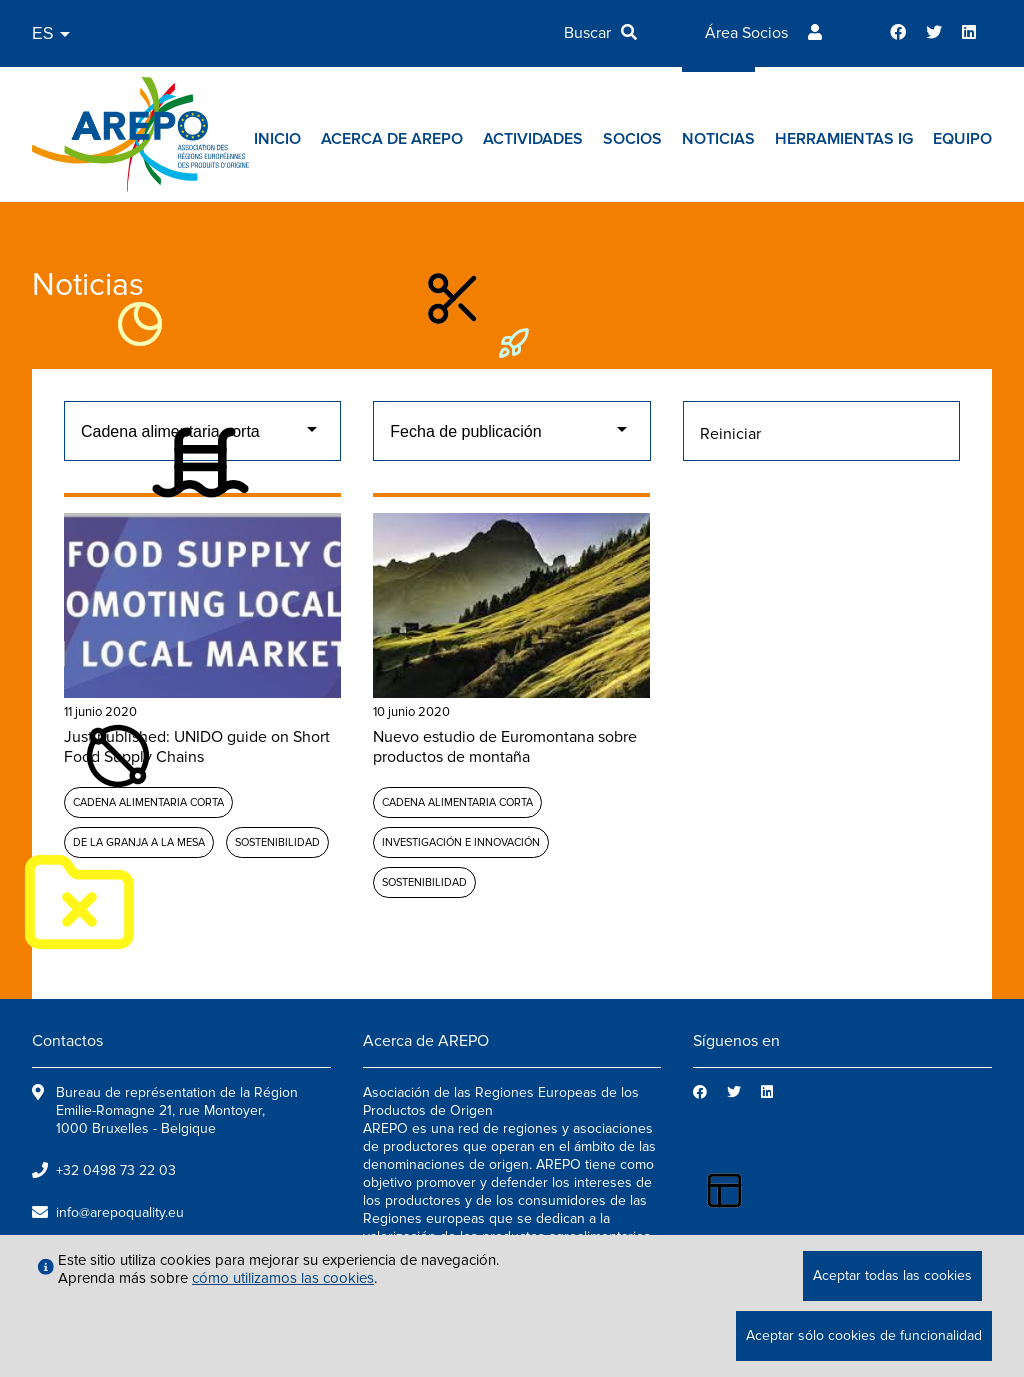 The width and height of the screenshot is (1024, 1377). What do you see at coordinates (140, 324) in the screenshot?
I see `toggle dark mode or night theme` at bounding box center [140, 324].